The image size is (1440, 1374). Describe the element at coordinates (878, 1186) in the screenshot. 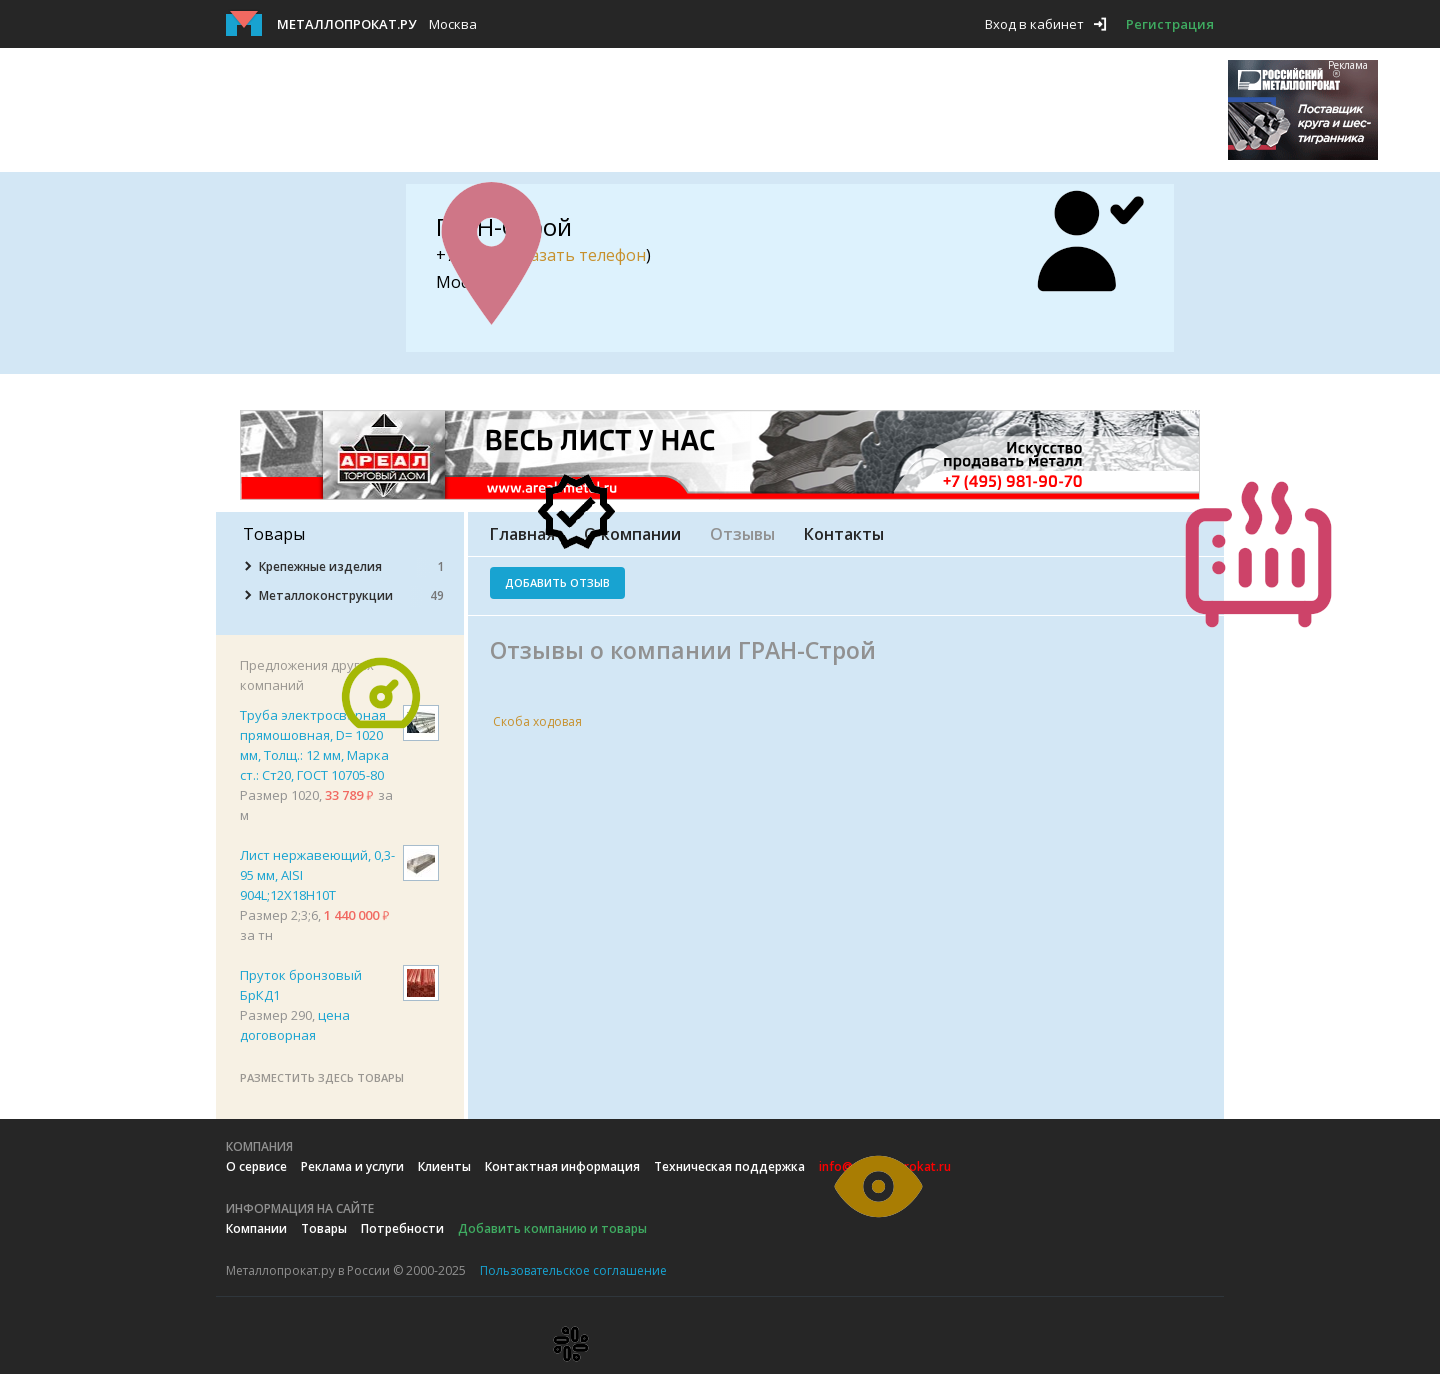

I see `view or preview content` at that location.